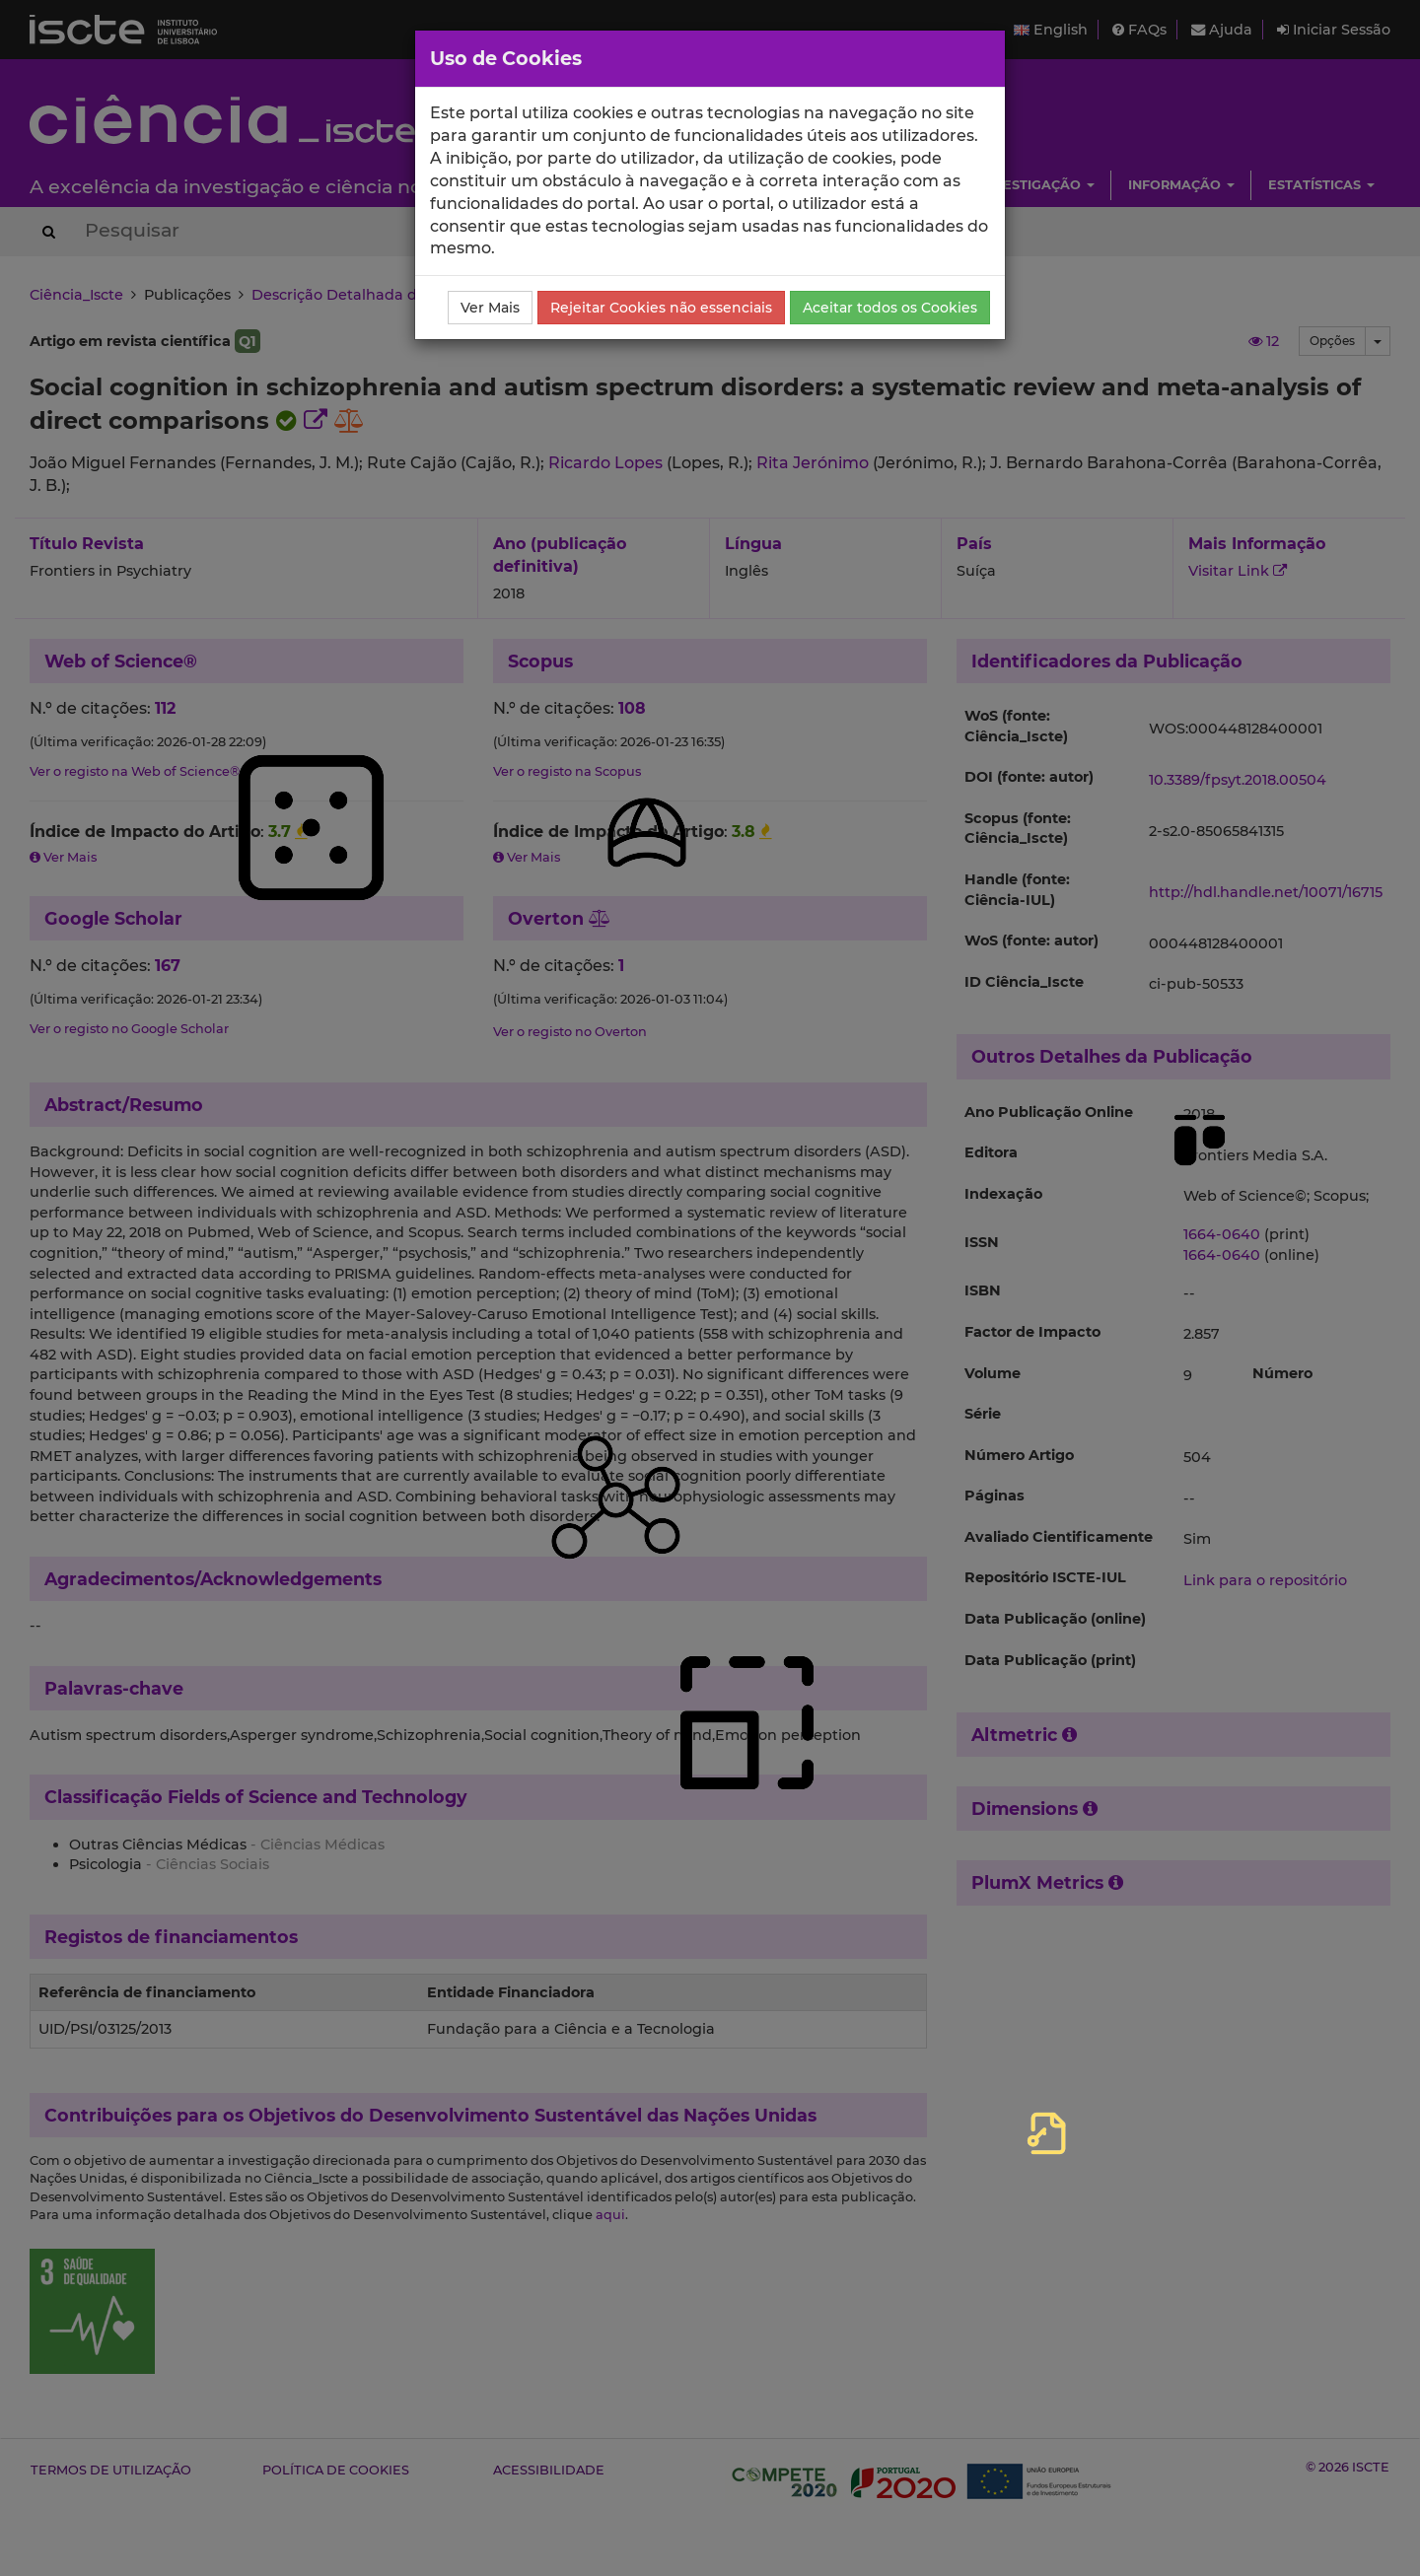 The image size is (1420, 2576). Describe the element at coordinates (615, 1499) in the screenshot. I see `view network connections or relationships` at that location.